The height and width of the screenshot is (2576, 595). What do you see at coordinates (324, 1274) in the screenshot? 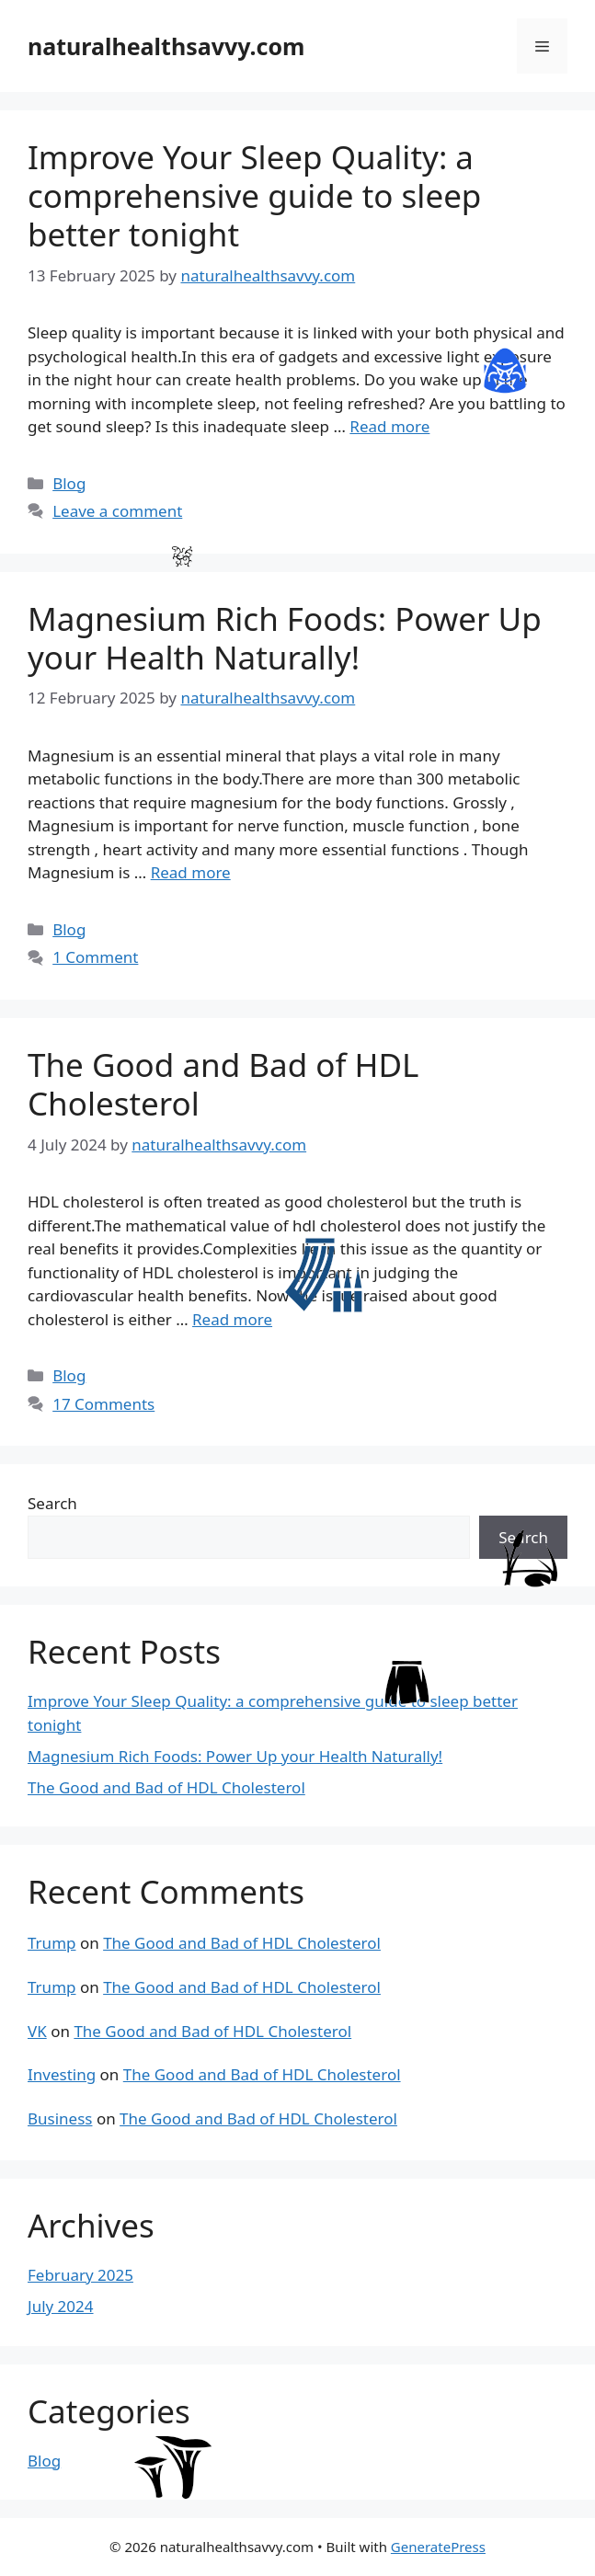
I see `ammunition or magazine inventory in a game` at bounding box center [324, 1274].